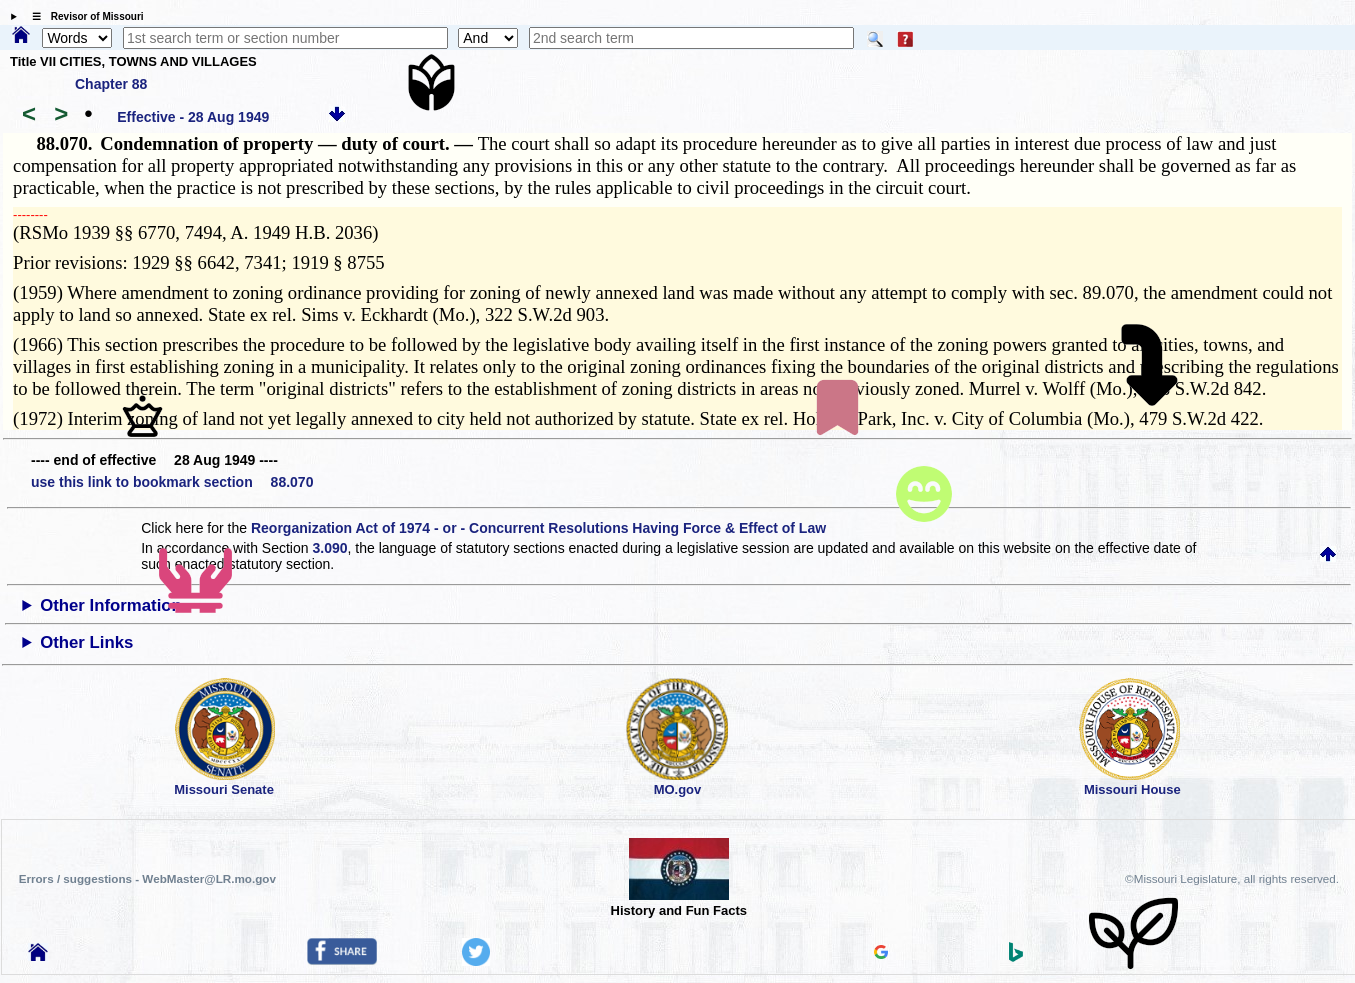 The image size is (1355, 983). What do you see at coordinates (924, 494) in the screenshot?
I see `add a happy reaction or emoji` at bounding box center [924, 494].